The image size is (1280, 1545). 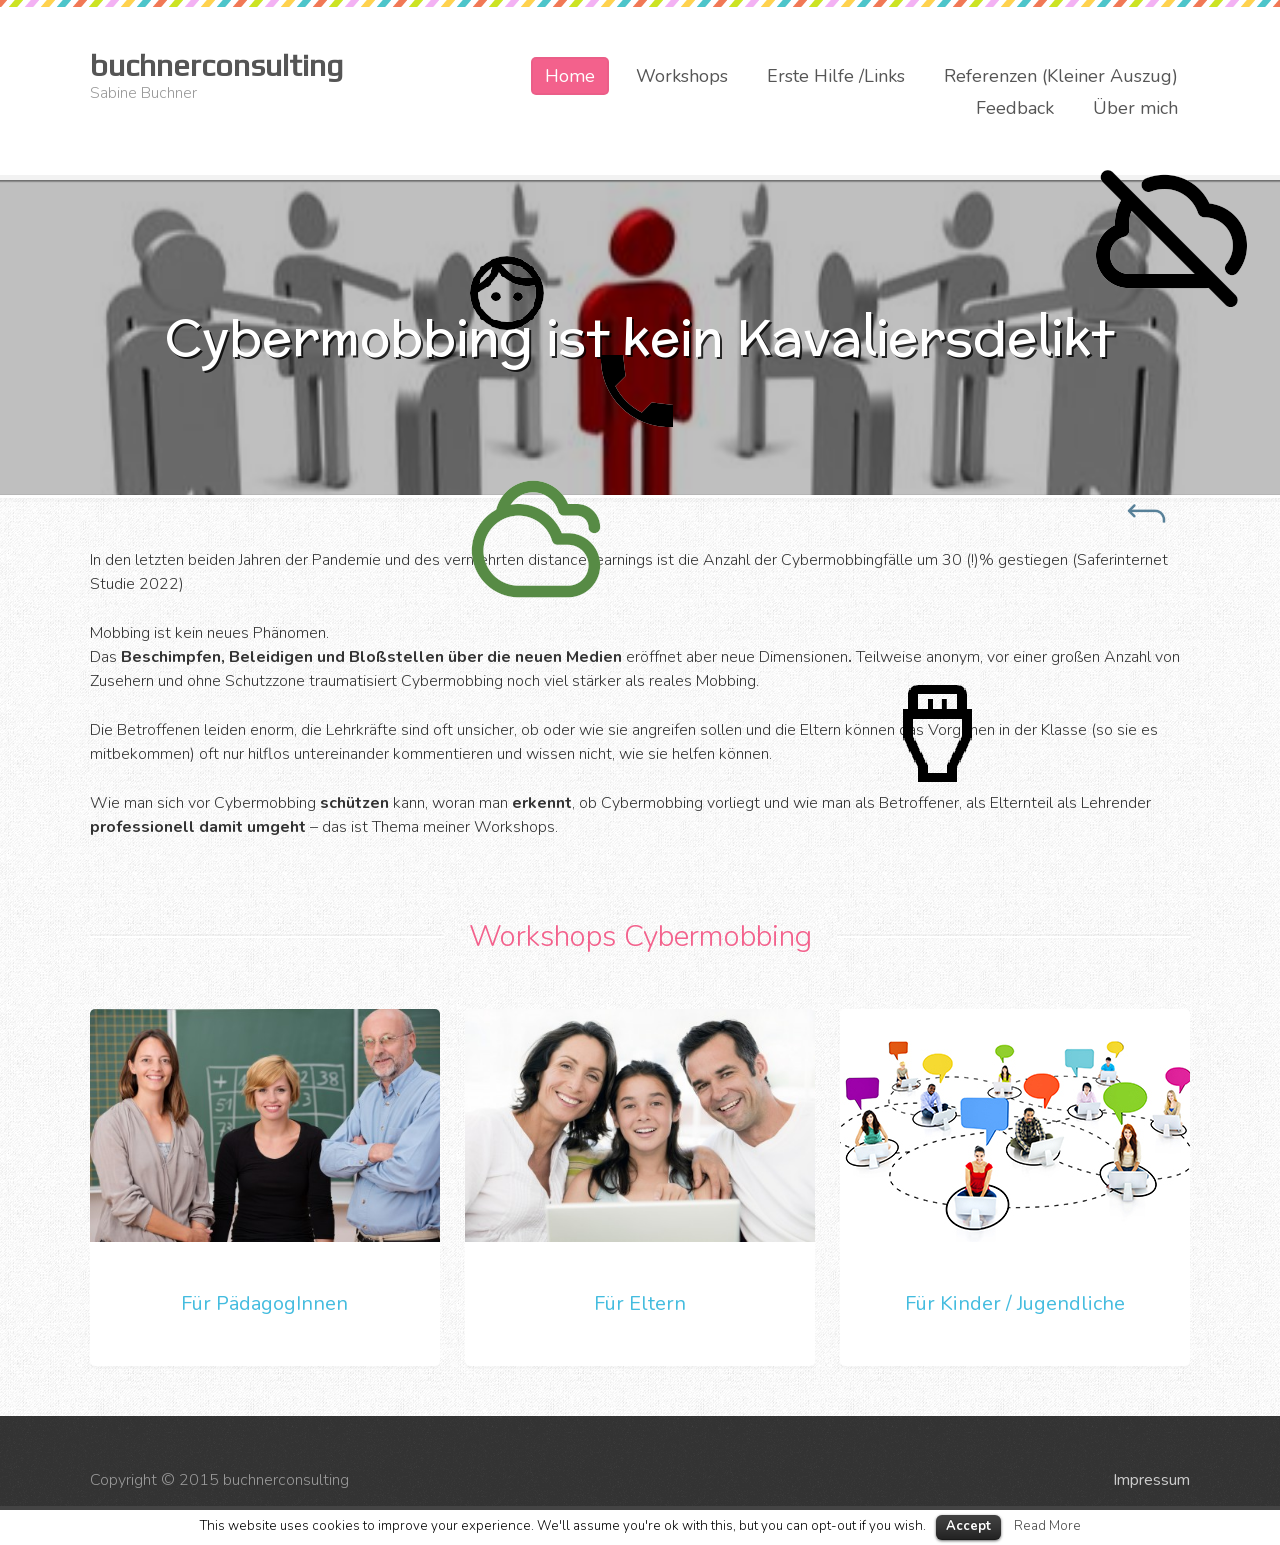 What do you see at coordinates (507, 293) in the screenshot?
I see `access your profile or account settings` at bounding box center [507, 293].